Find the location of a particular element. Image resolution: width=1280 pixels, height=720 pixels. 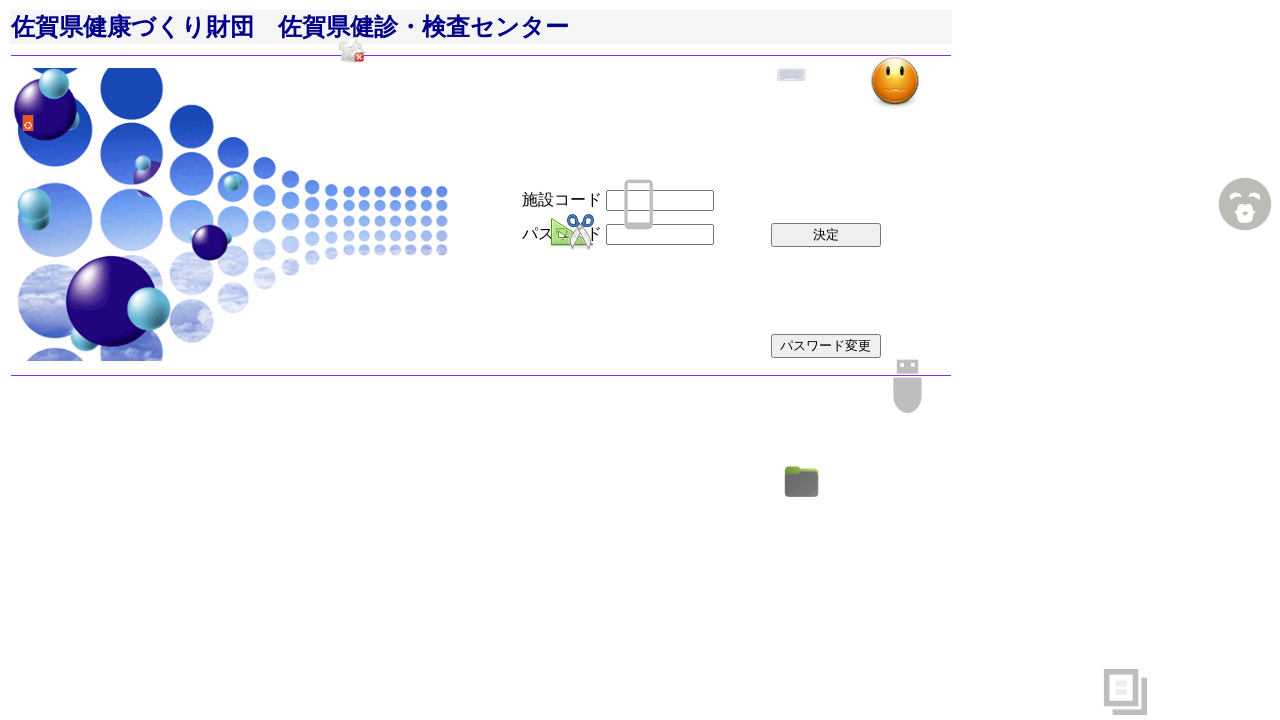

mark email as not junk is located at coordinates (352, 50).